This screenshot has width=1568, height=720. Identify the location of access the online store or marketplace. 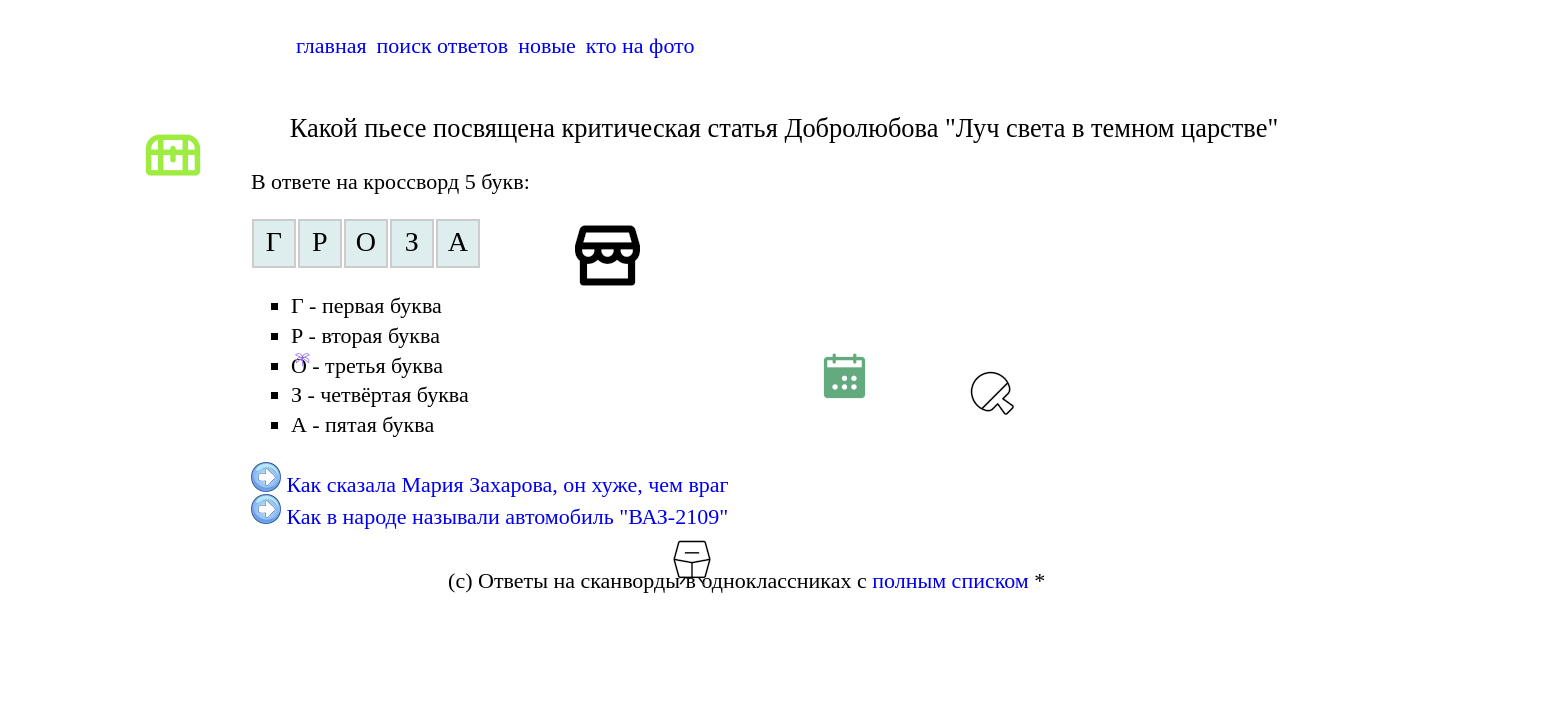
(607, 255).